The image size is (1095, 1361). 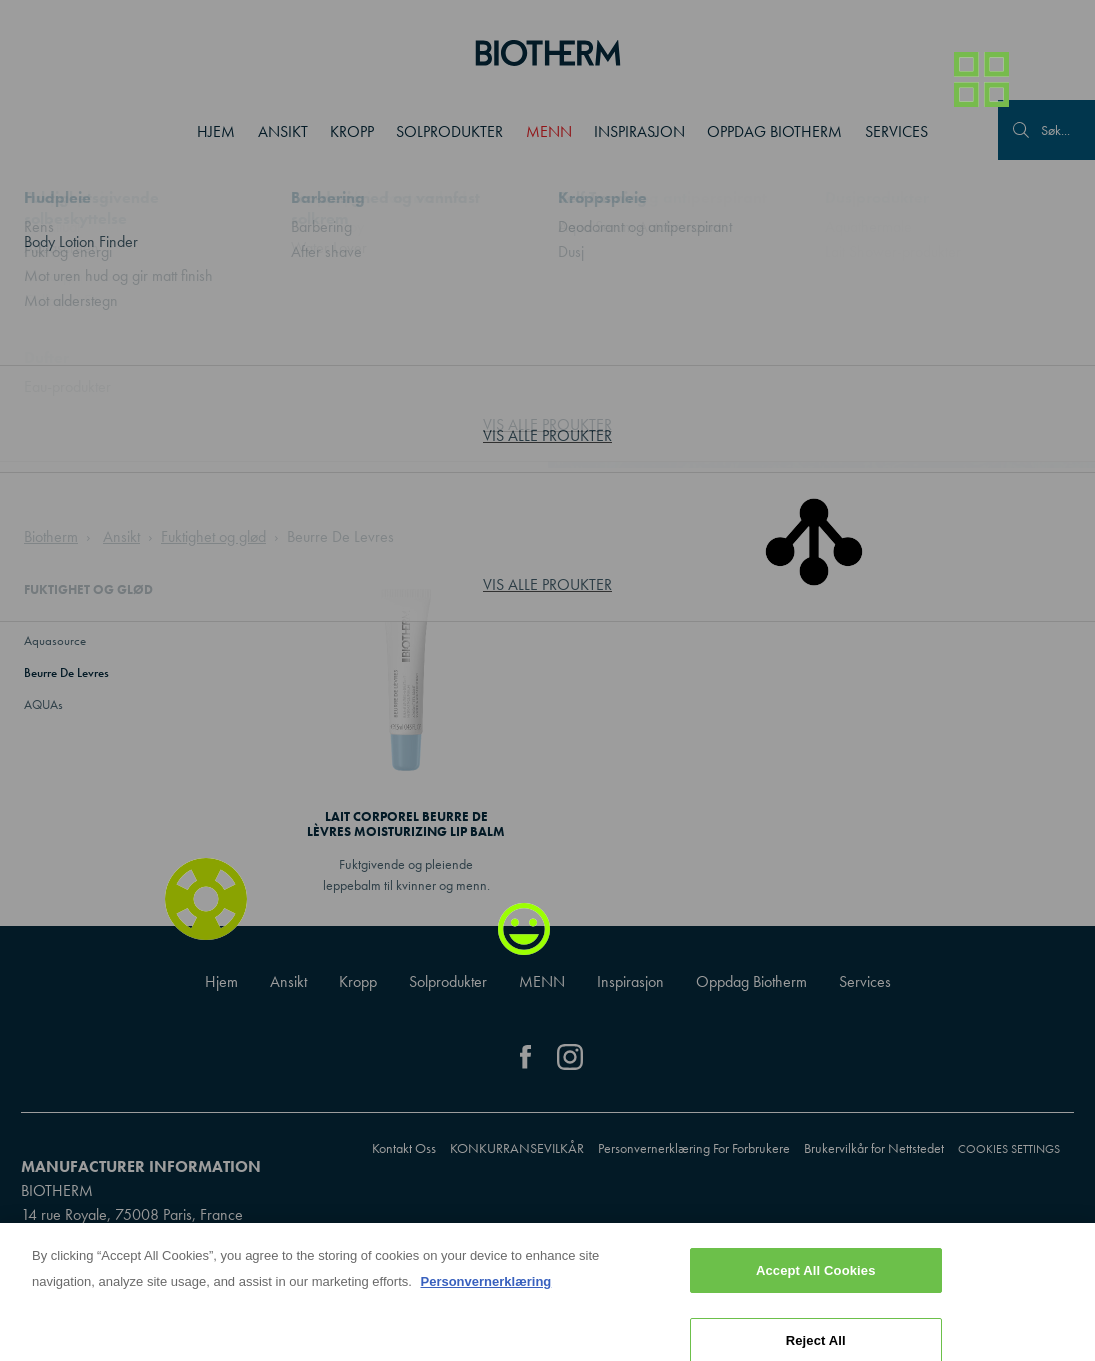 I want to click on rate your experience as positive, so click(x=524, y=929).